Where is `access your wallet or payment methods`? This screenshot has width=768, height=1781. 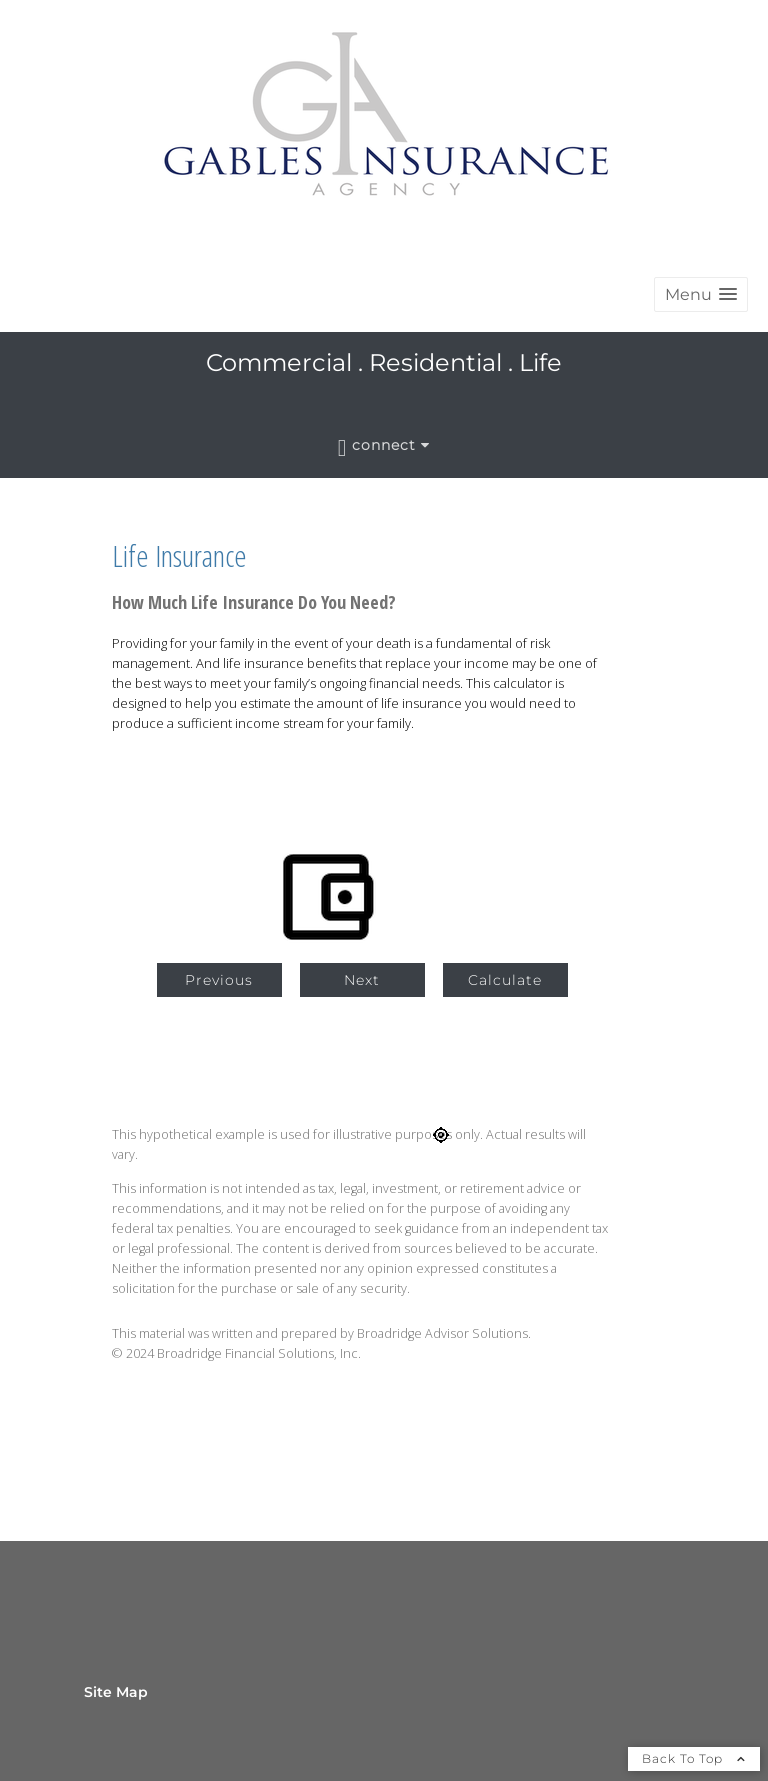 access your wallet or payment methods is located at coordinates (326, 897).